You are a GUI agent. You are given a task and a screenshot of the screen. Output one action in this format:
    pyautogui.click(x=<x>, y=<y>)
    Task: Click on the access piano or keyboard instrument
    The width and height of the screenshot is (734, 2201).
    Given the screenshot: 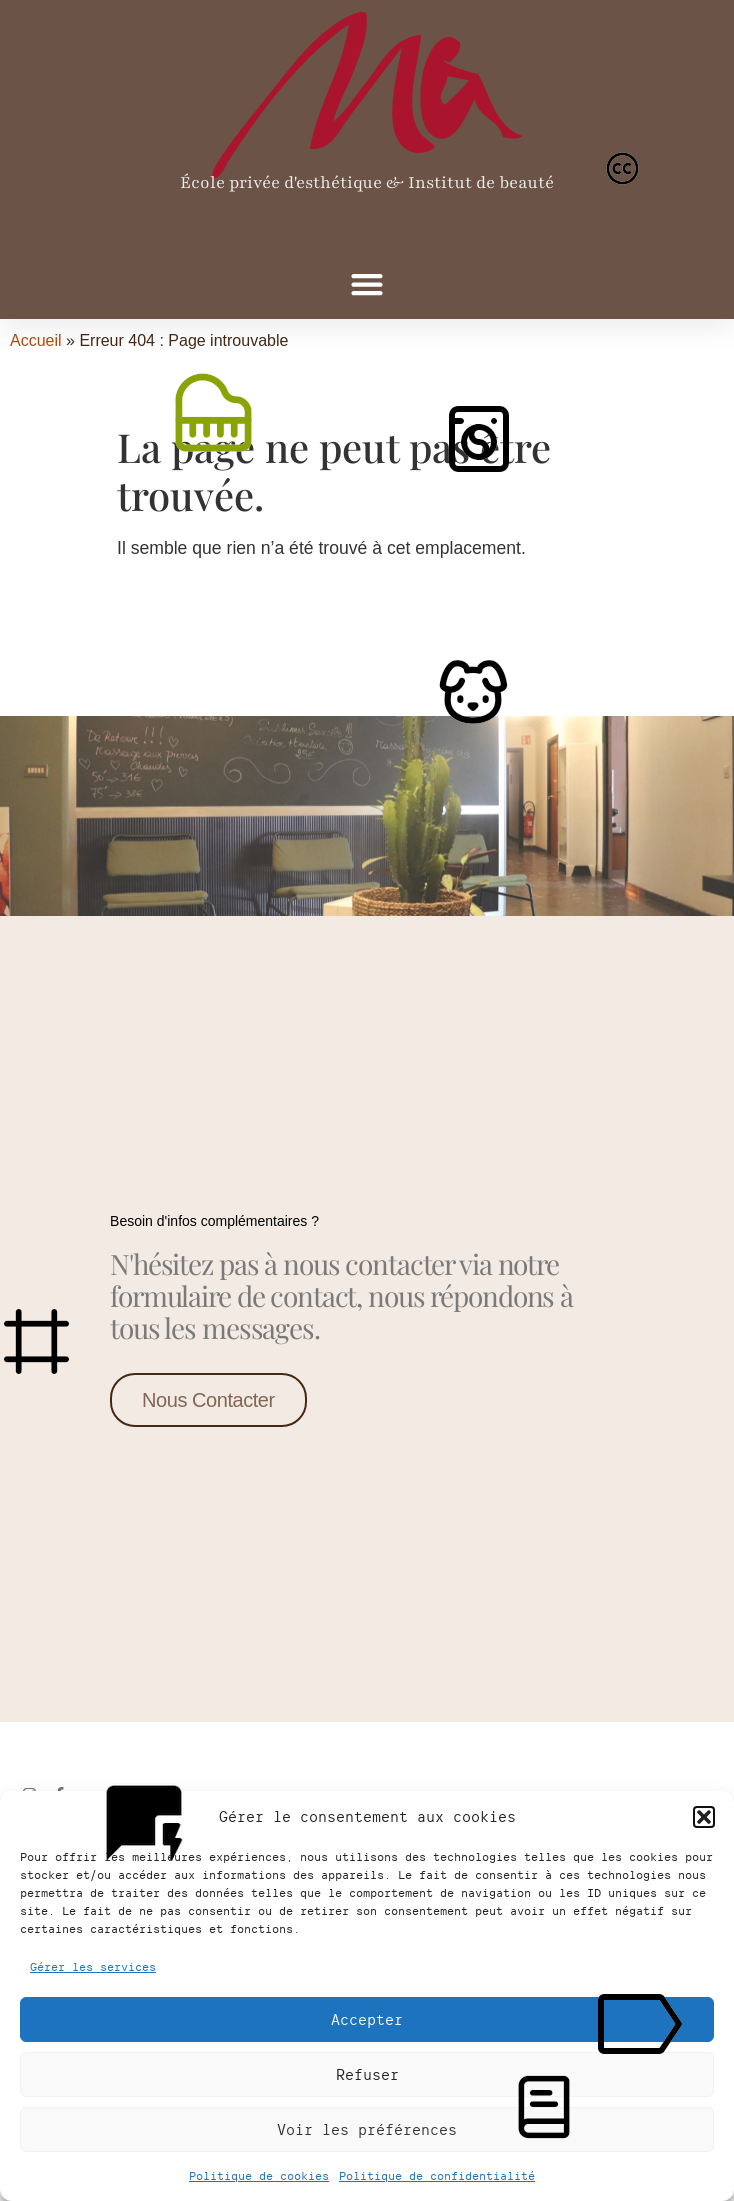 What is the action you would take?
    pyautogui.click(x=213, y=413)
    